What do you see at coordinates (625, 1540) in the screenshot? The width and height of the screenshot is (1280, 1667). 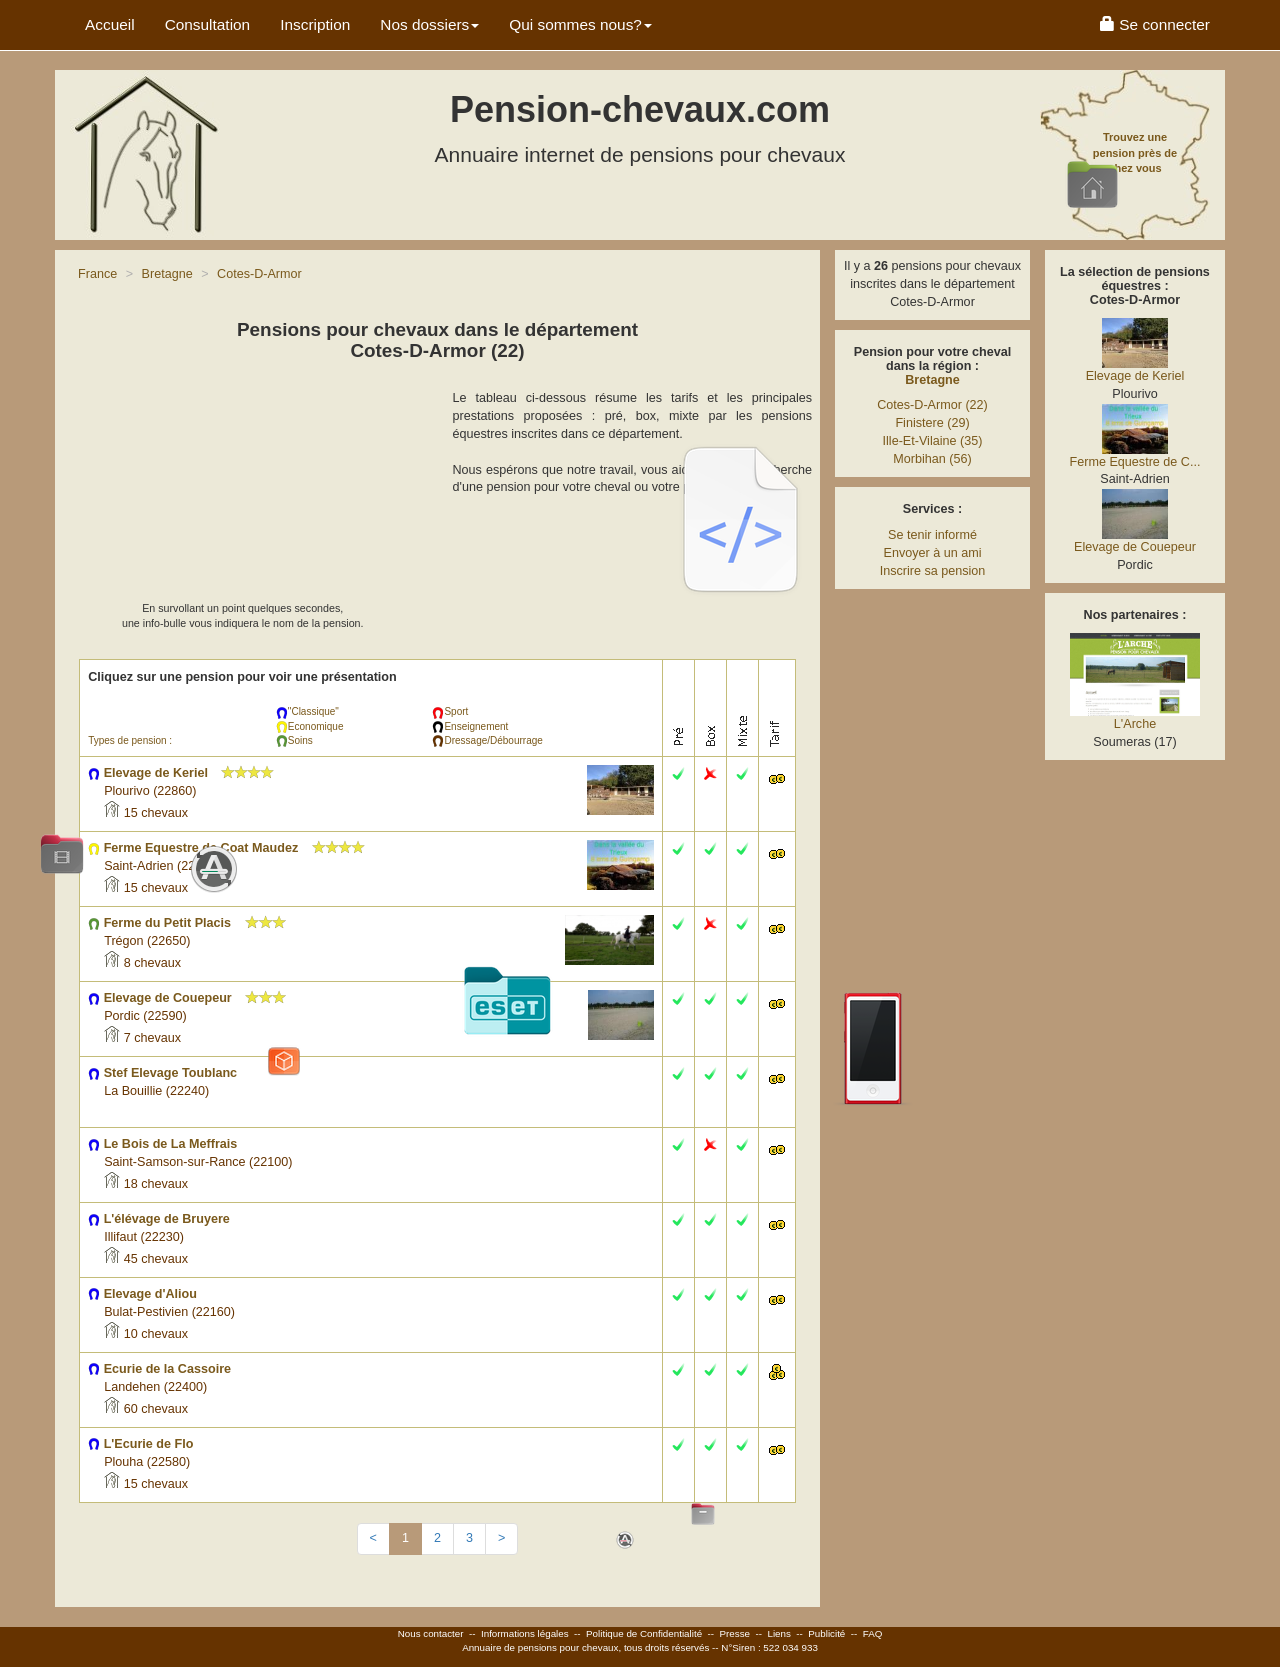 I see `check for available software updates` at bounding box center [625, 1540].